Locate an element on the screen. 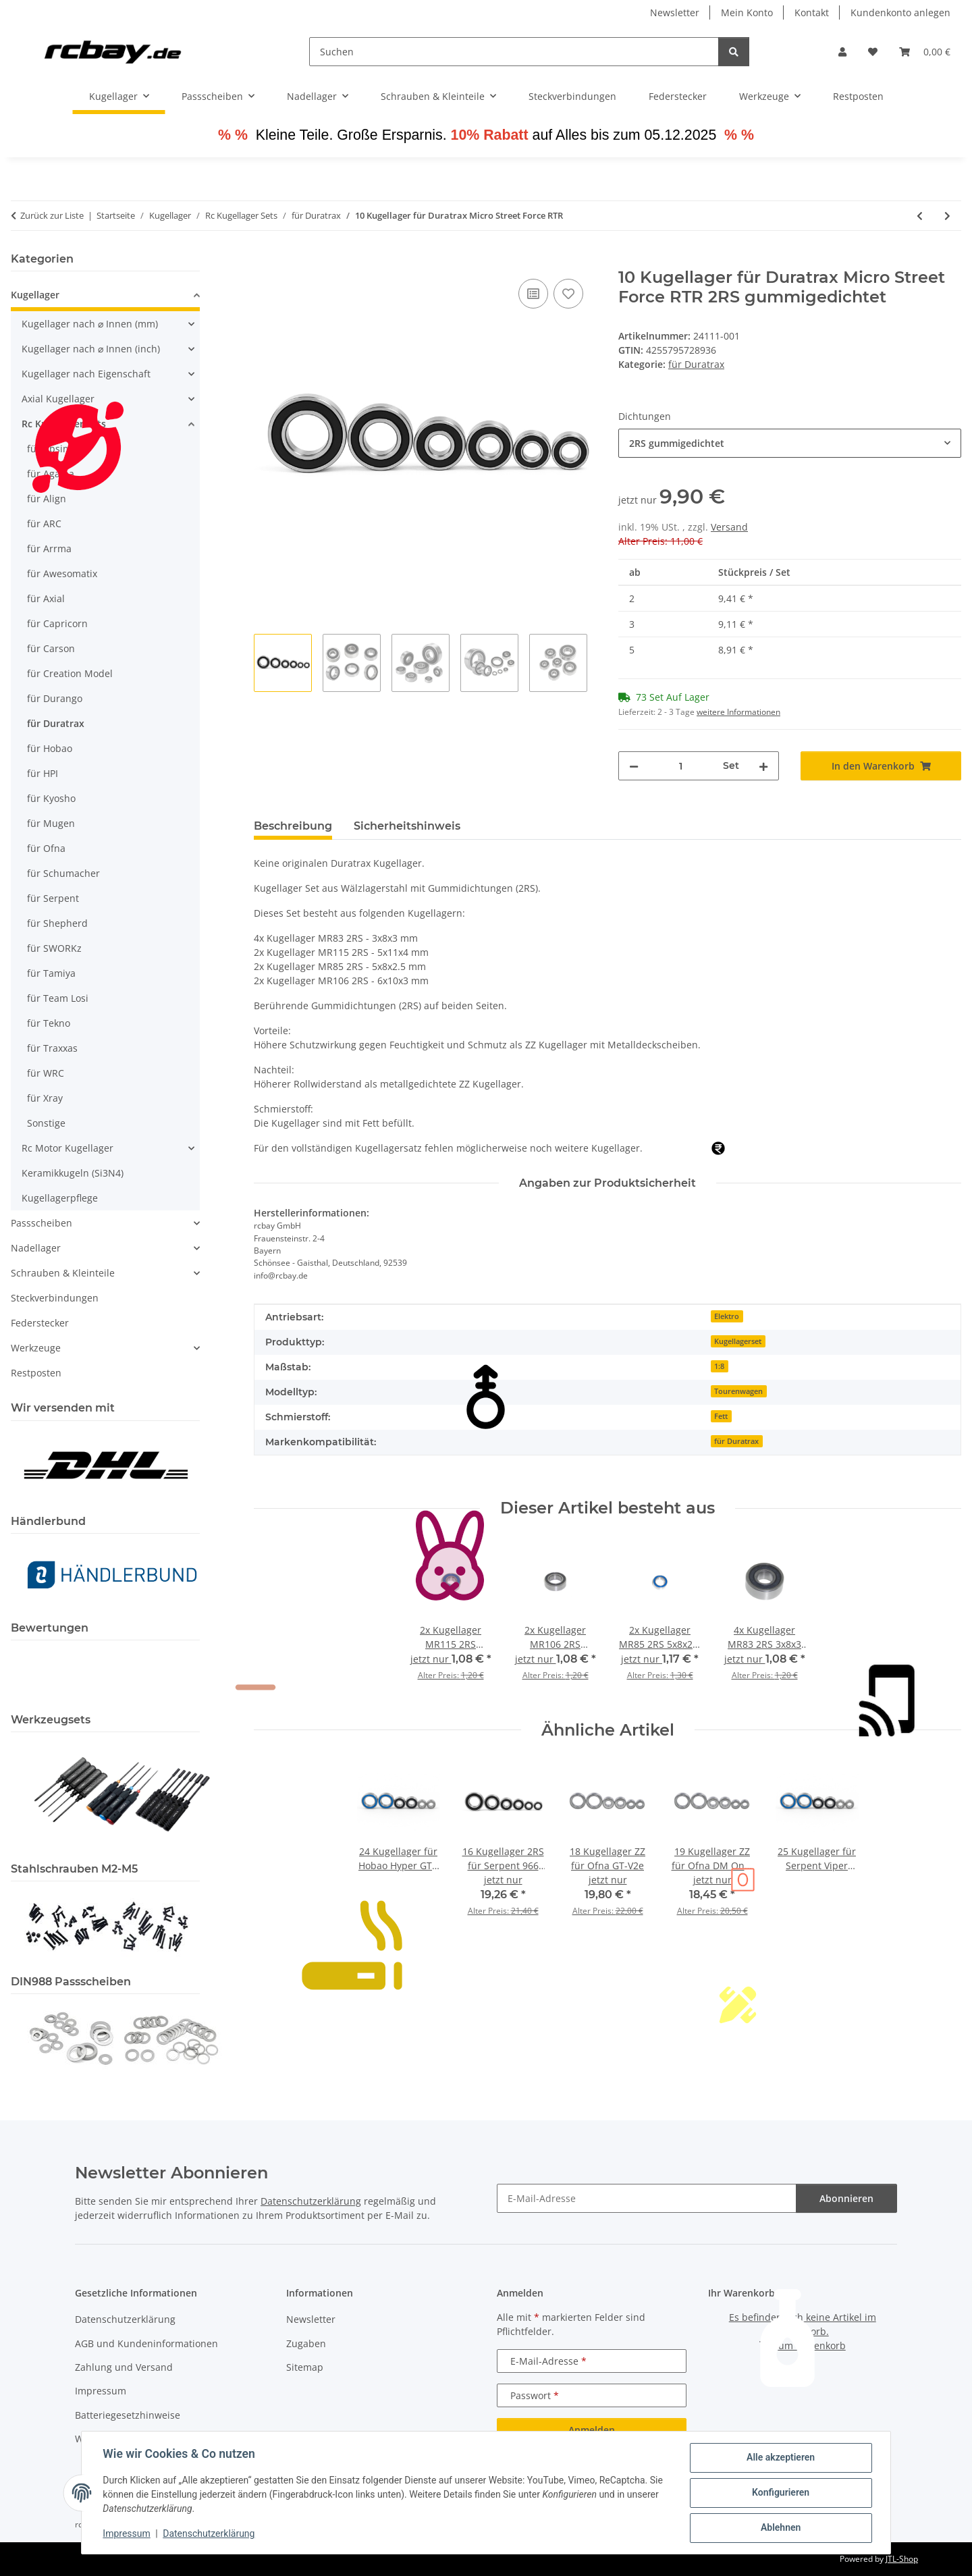 The image size is (972, 2576). tap to connect device wirelessly is located at coordinates (892, 1700).